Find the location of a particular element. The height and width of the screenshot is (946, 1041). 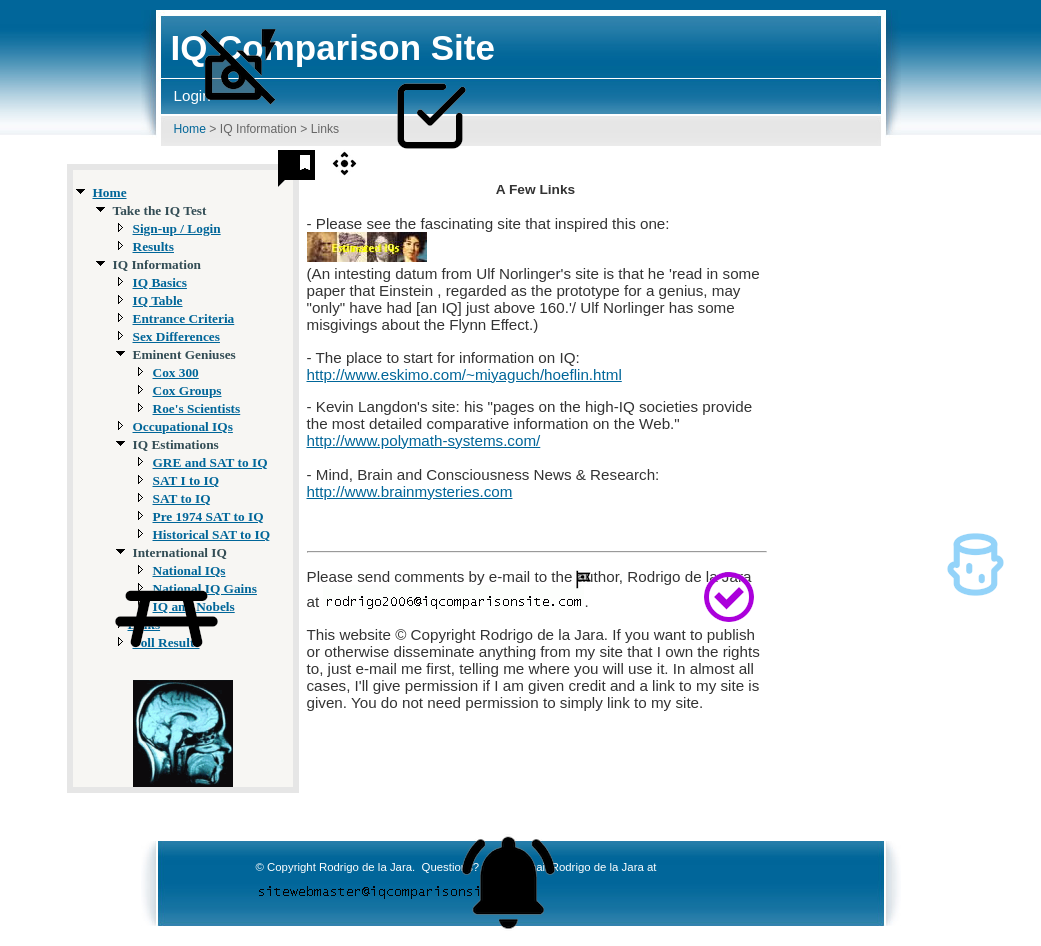

mark item as complete is located at coordinates (430, 116).